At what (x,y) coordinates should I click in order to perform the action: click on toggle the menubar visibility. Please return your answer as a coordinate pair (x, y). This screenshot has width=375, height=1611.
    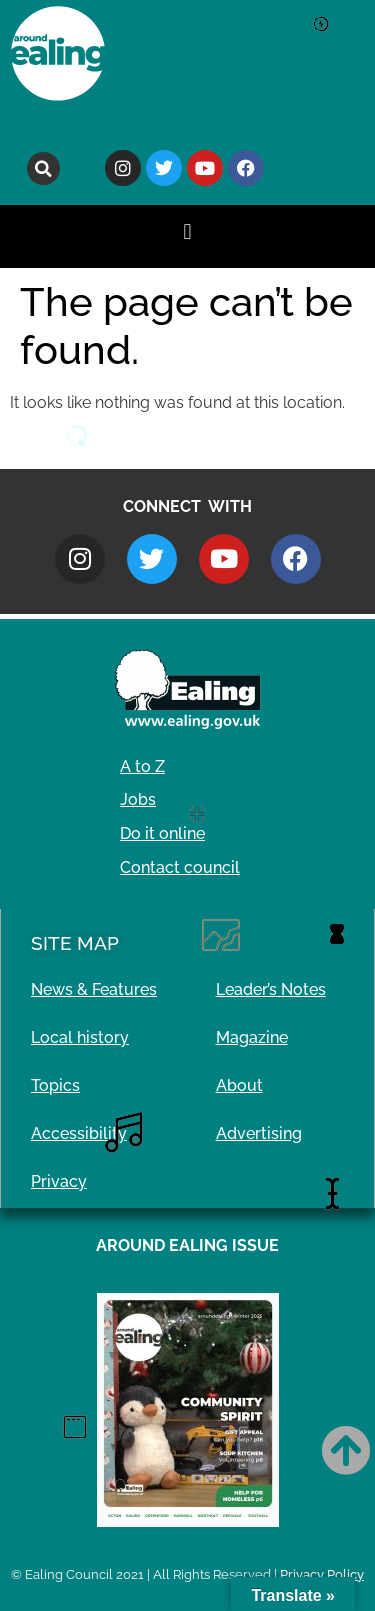
    Looking at the image, I should click on (75, 1427).